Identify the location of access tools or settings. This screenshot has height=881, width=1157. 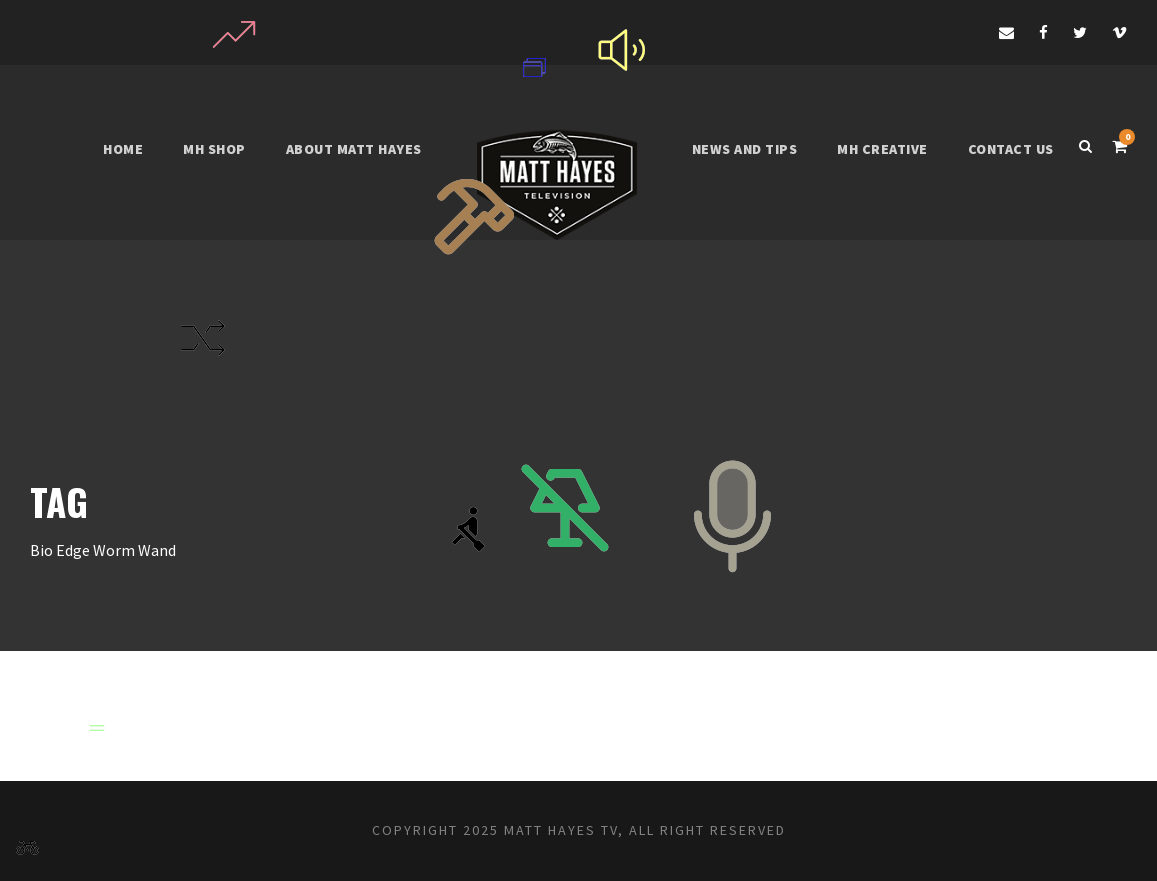
(471, 218).